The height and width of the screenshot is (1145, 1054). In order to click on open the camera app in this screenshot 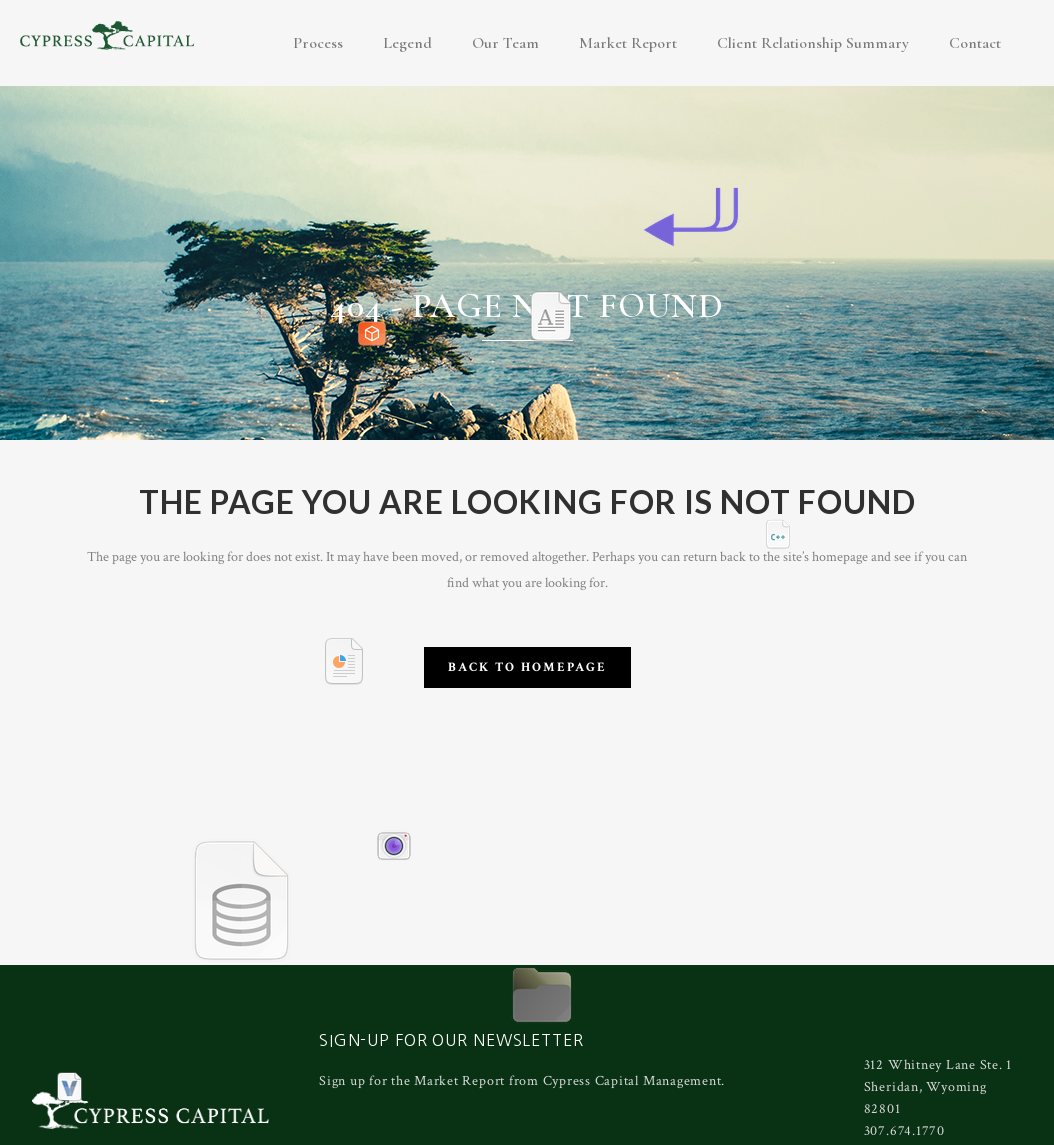, I will do `click(394, 846)`.